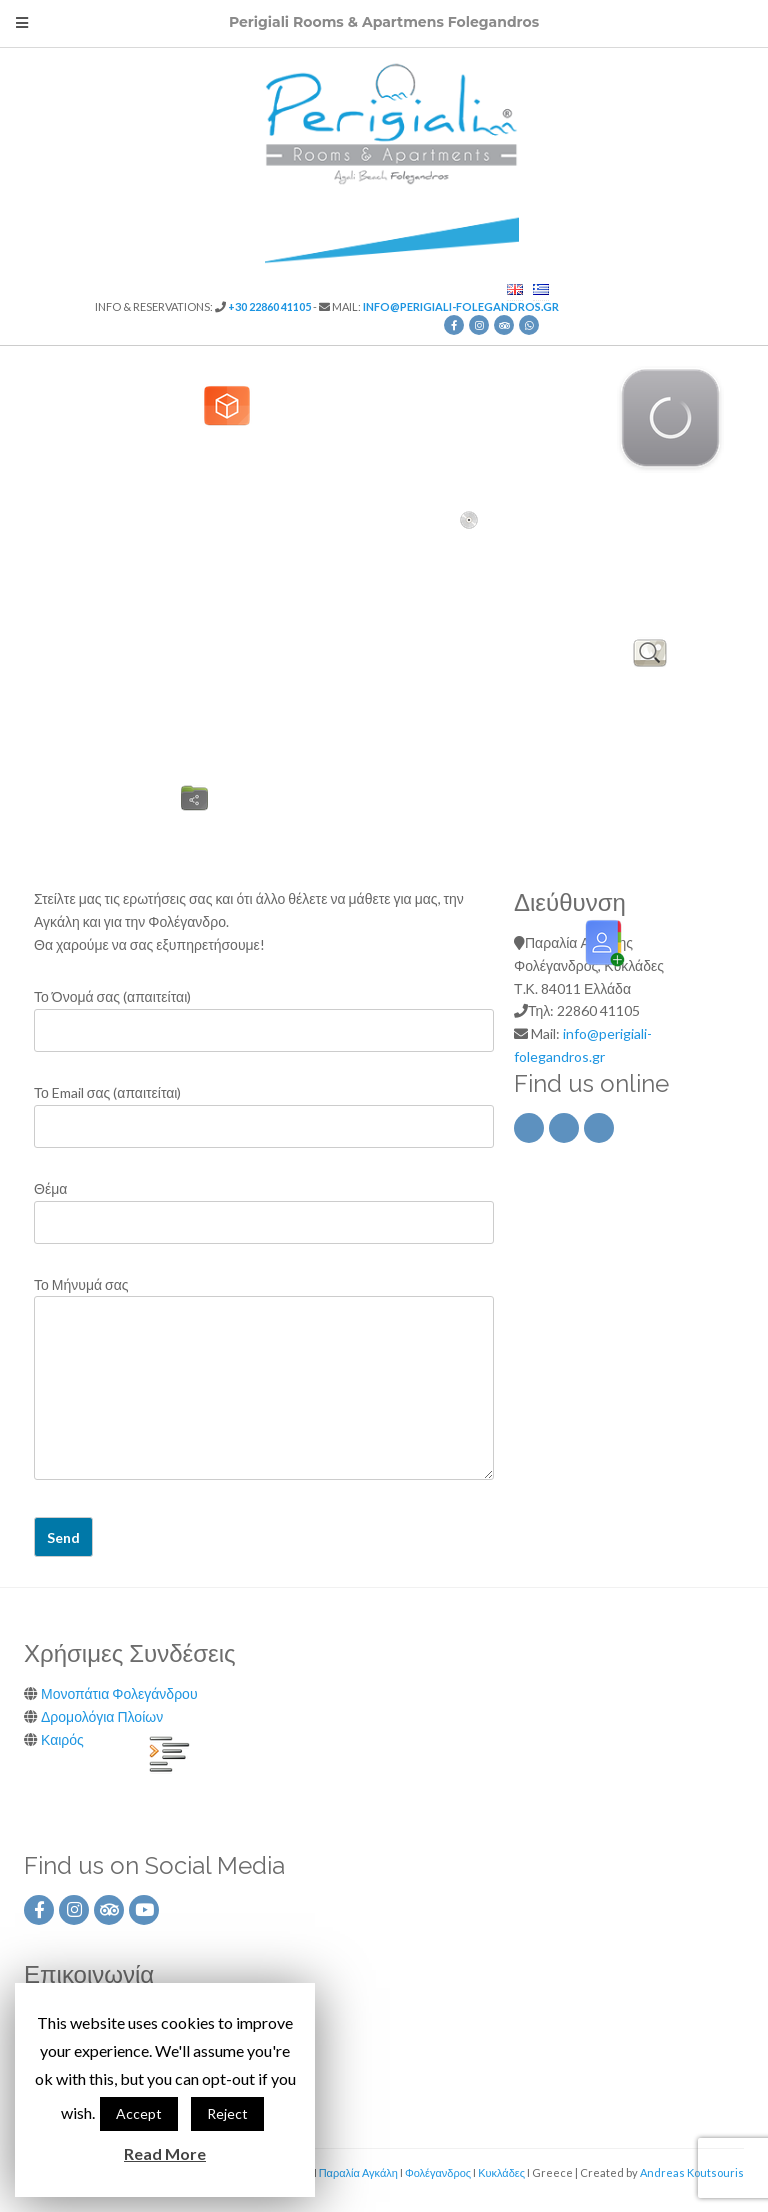  Describe the element at coordinates (670, 419) in the screenshot. I see `access startup screen or boot settings` at that location.